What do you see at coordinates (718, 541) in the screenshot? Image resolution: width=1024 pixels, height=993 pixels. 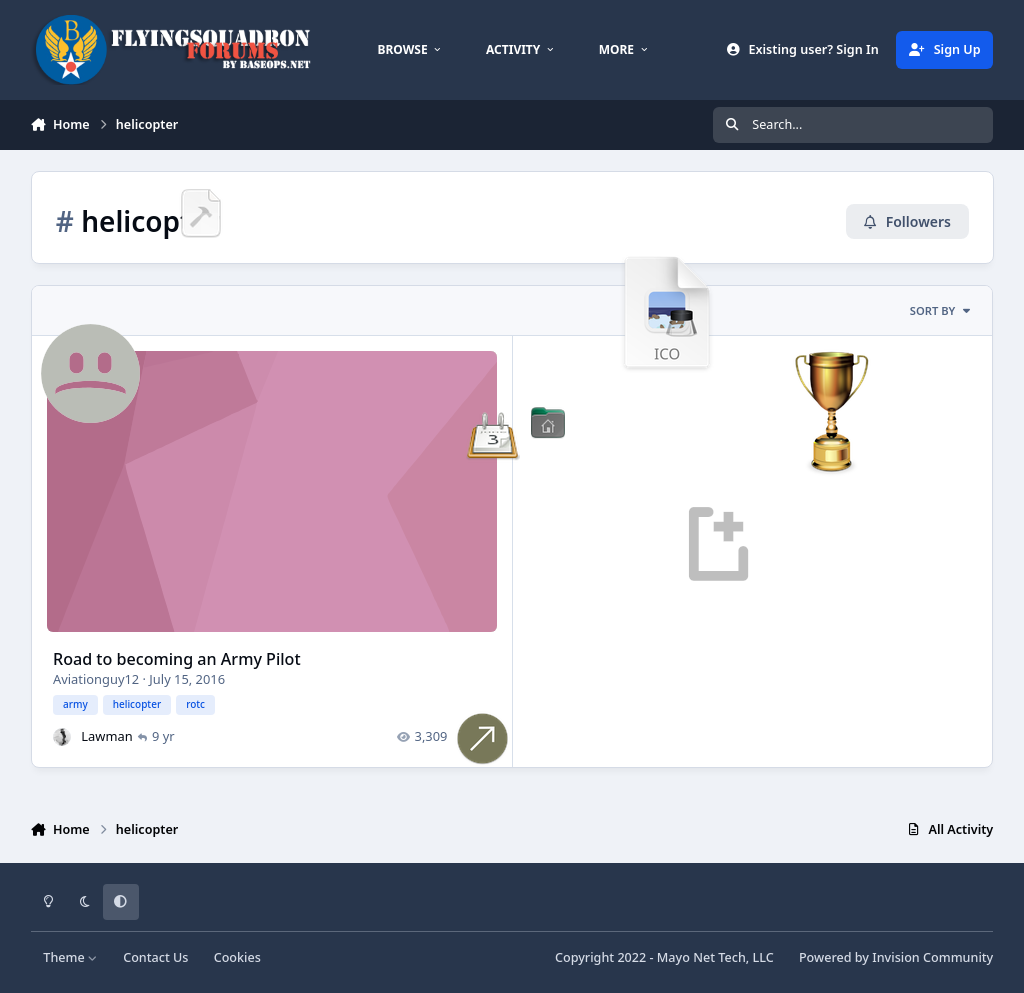 I see `create a new document` at bounding box center [718, 541].